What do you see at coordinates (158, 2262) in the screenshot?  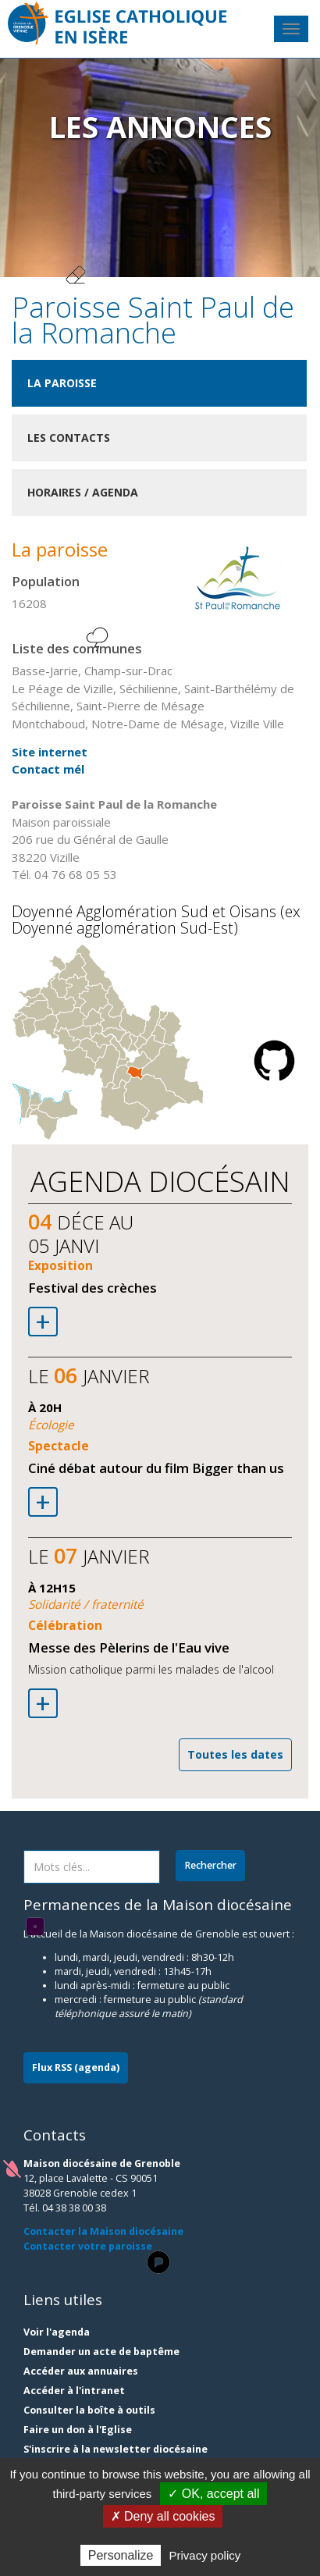 I see `open the pixelfed app` at bounding box center [158, 2262].